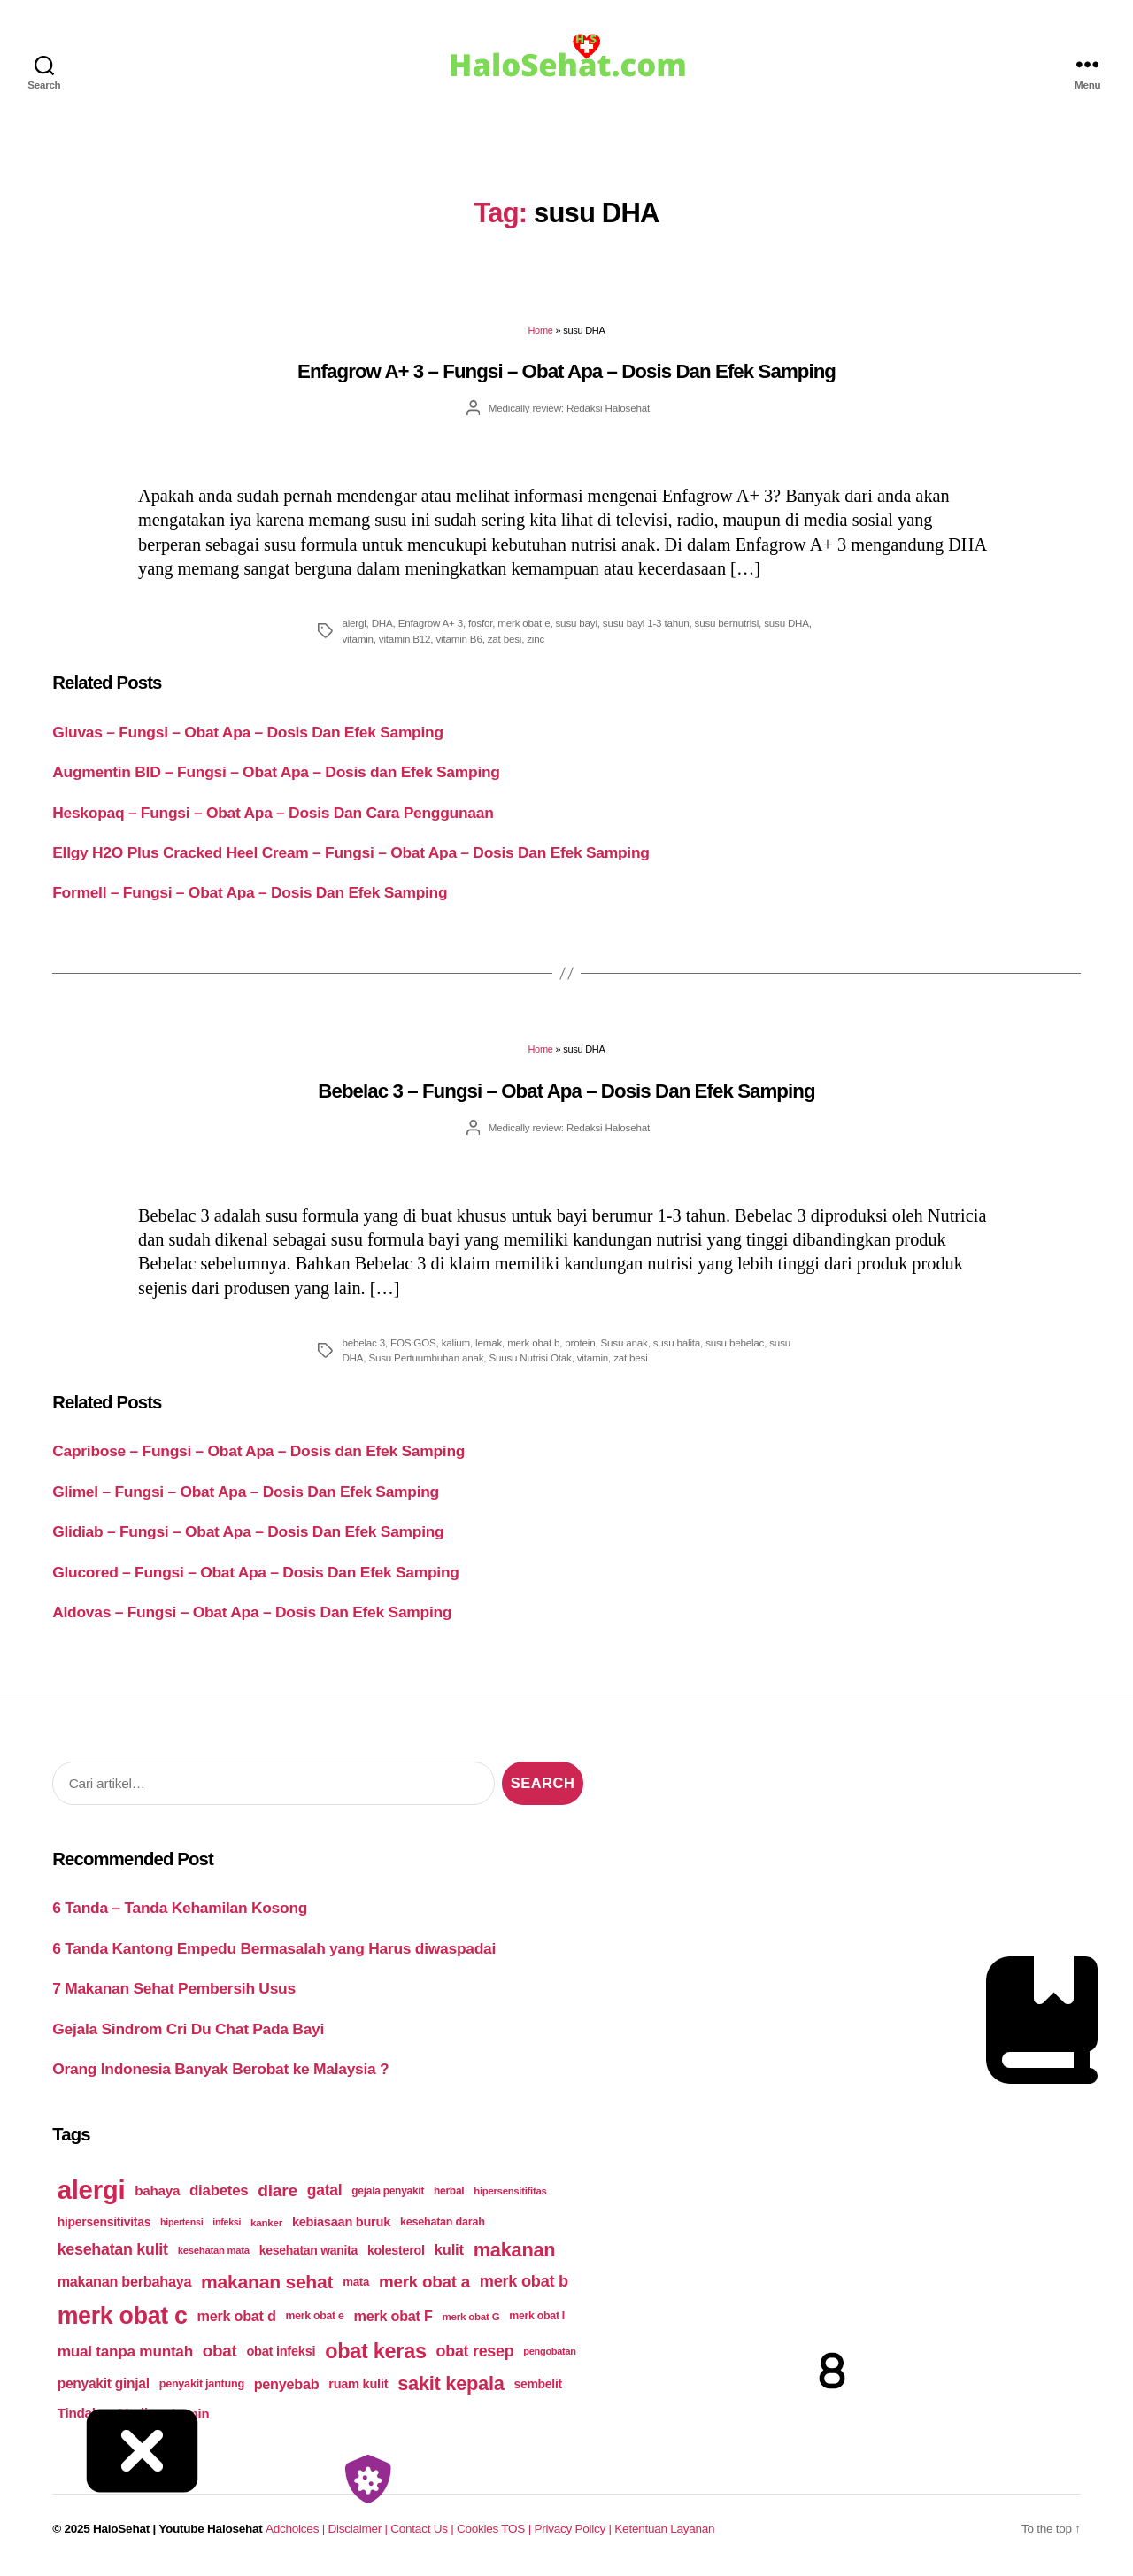  Describe the element at coordinates (1042, 2020) in the screenshot. I see `access your bookmarked reading list` at that location.